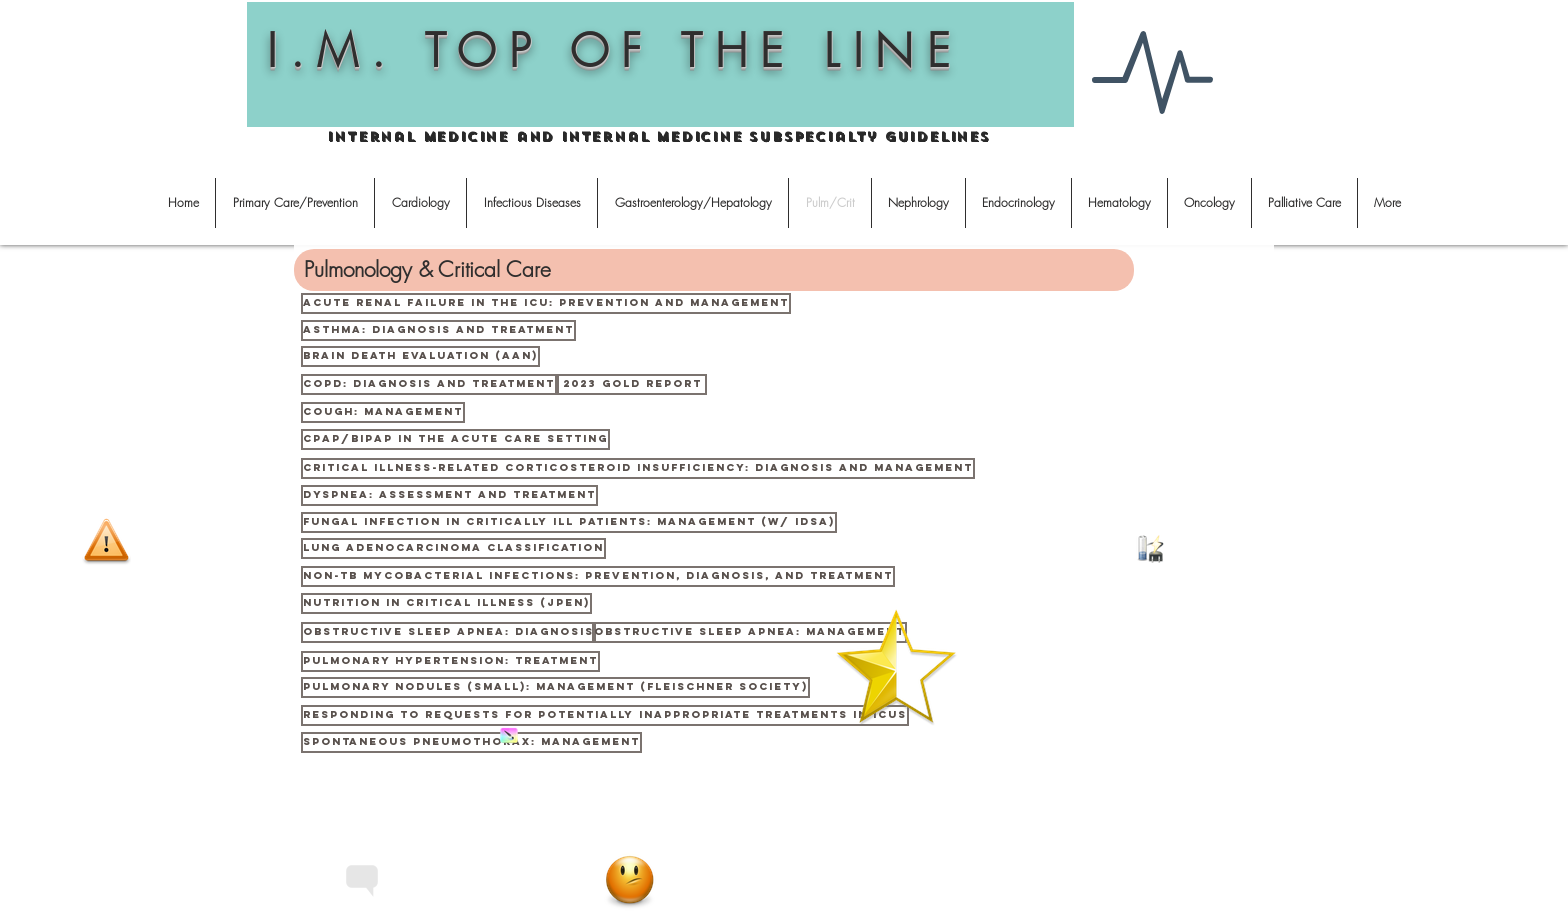  What do you see at coordinates (106, 541) in the screenshot?
I see `indicates a warning or caution state` at bounding box center [106, 541].